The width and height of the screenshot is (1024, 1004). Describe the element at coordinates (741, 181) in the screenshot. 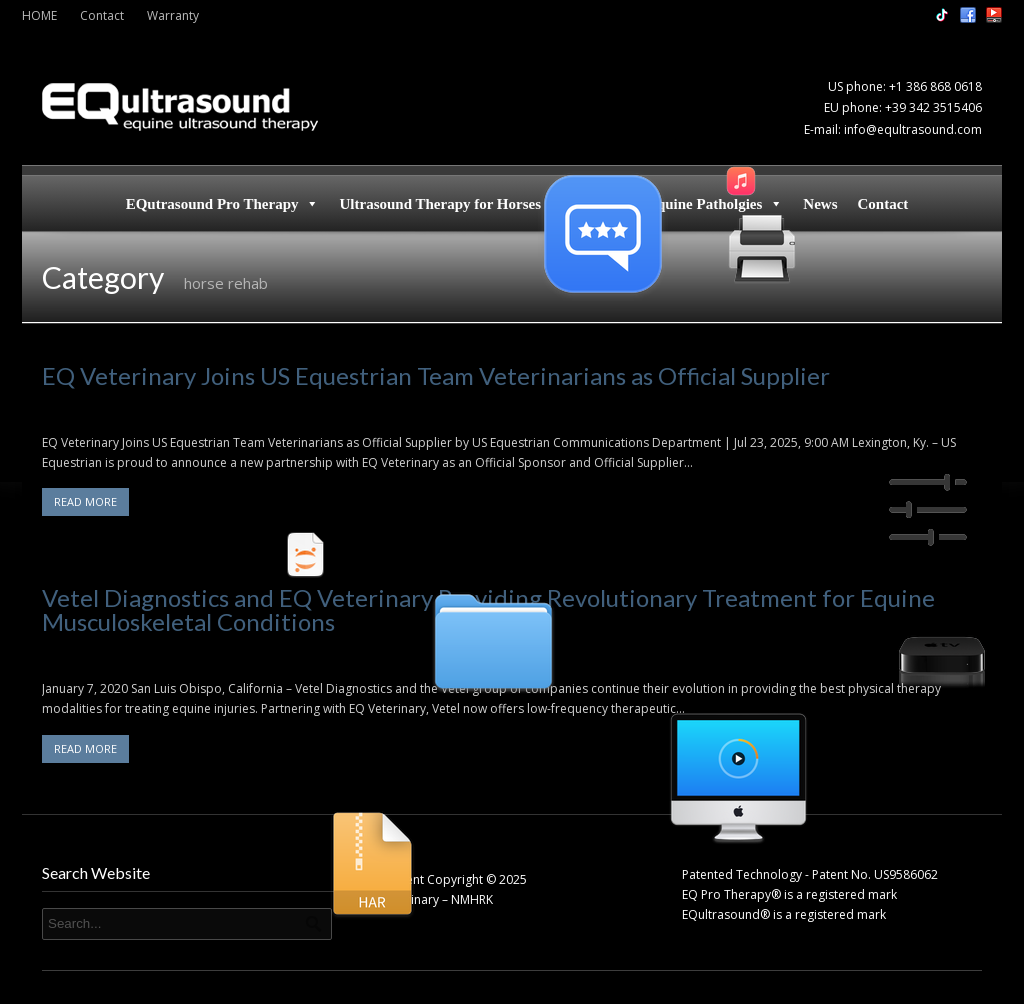

I see `open music or audio player app` at that location.